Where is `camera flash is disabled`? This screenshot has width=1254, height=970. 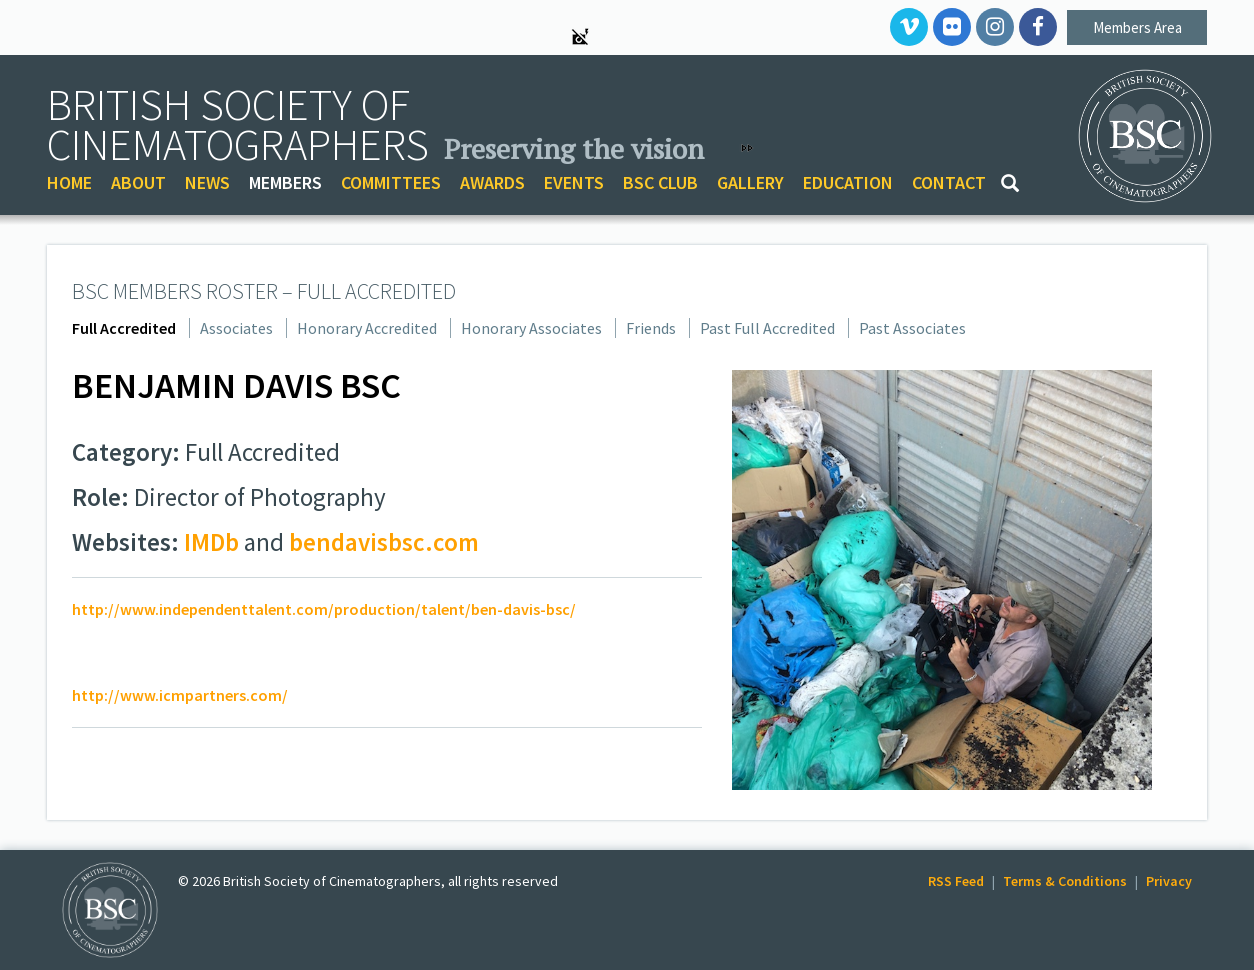
camera flash is disabled is located at coordinates (580, 36).